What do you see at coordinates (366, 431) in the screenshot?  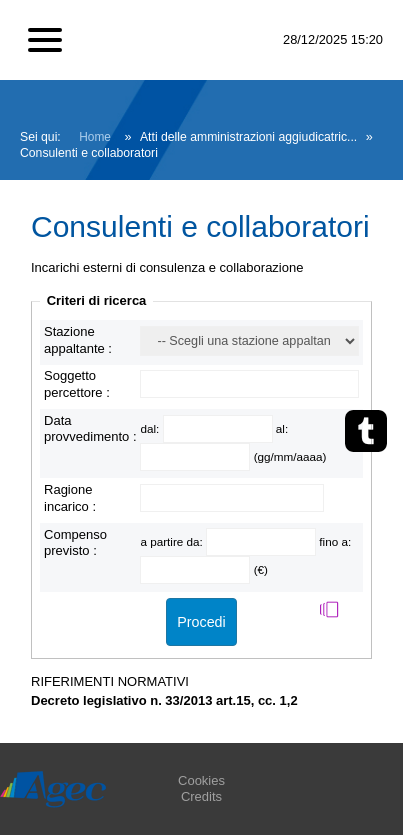 I see `open the tumblr app` at bounding box center [366, 431].